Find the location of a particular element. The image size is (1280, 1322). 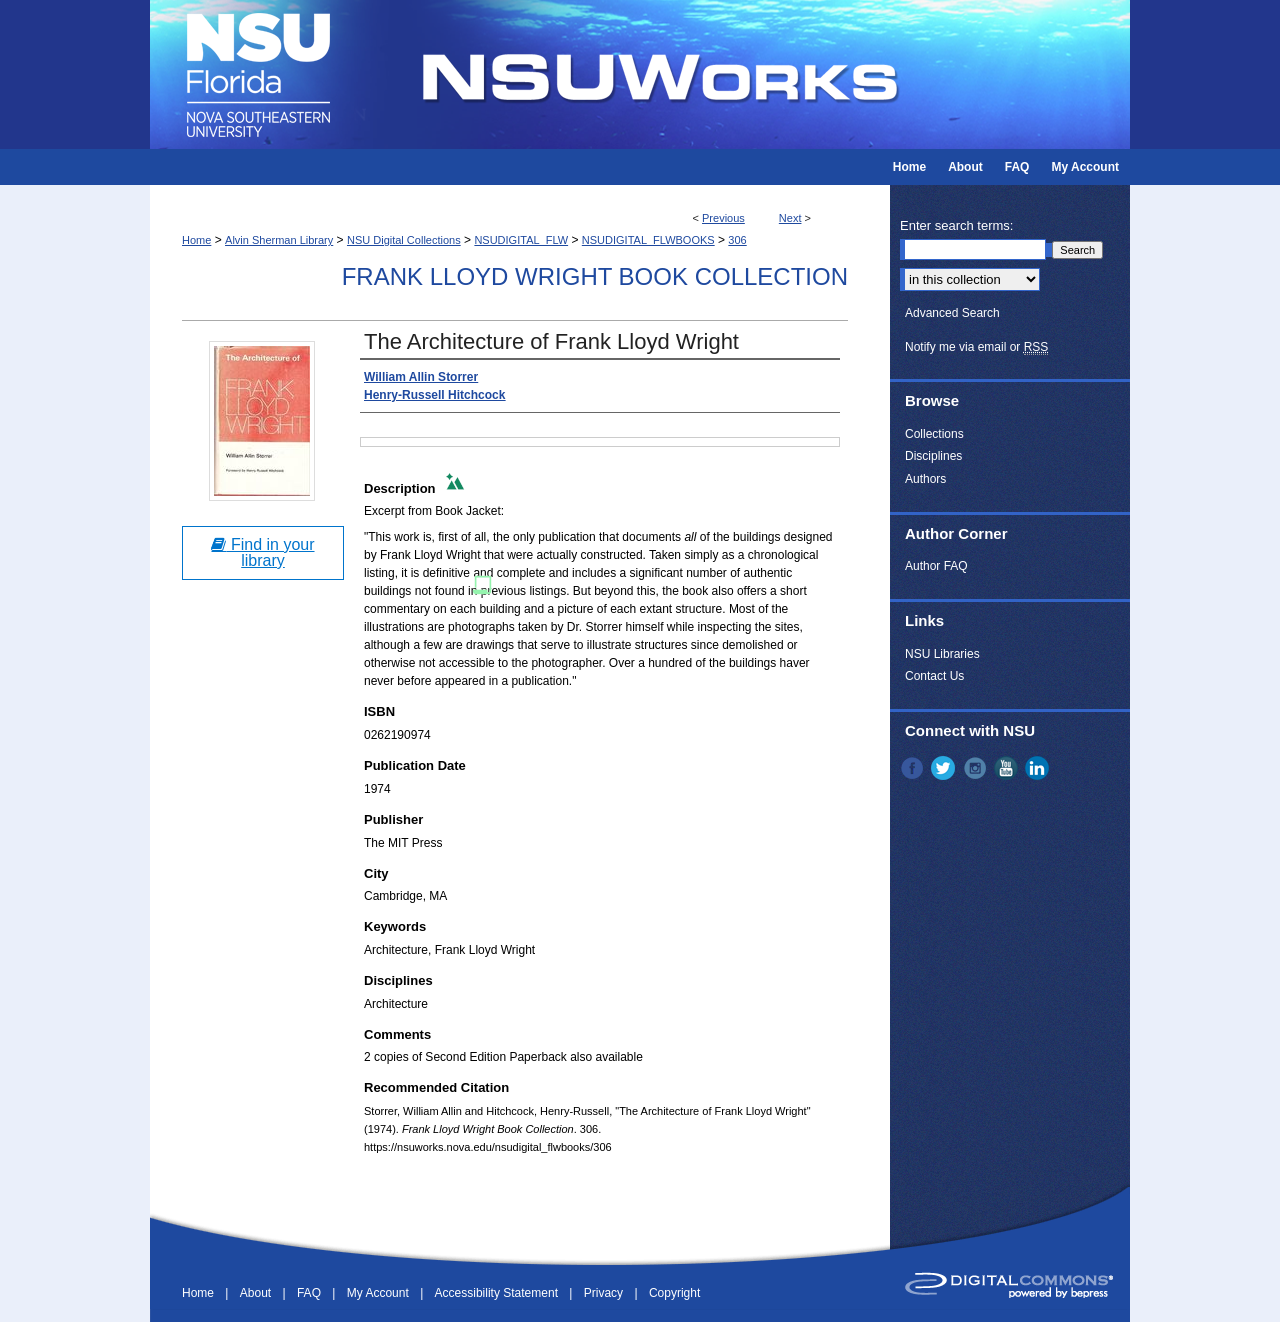

generate AI-enhanced landscape images is located at coordinates (455, 482).